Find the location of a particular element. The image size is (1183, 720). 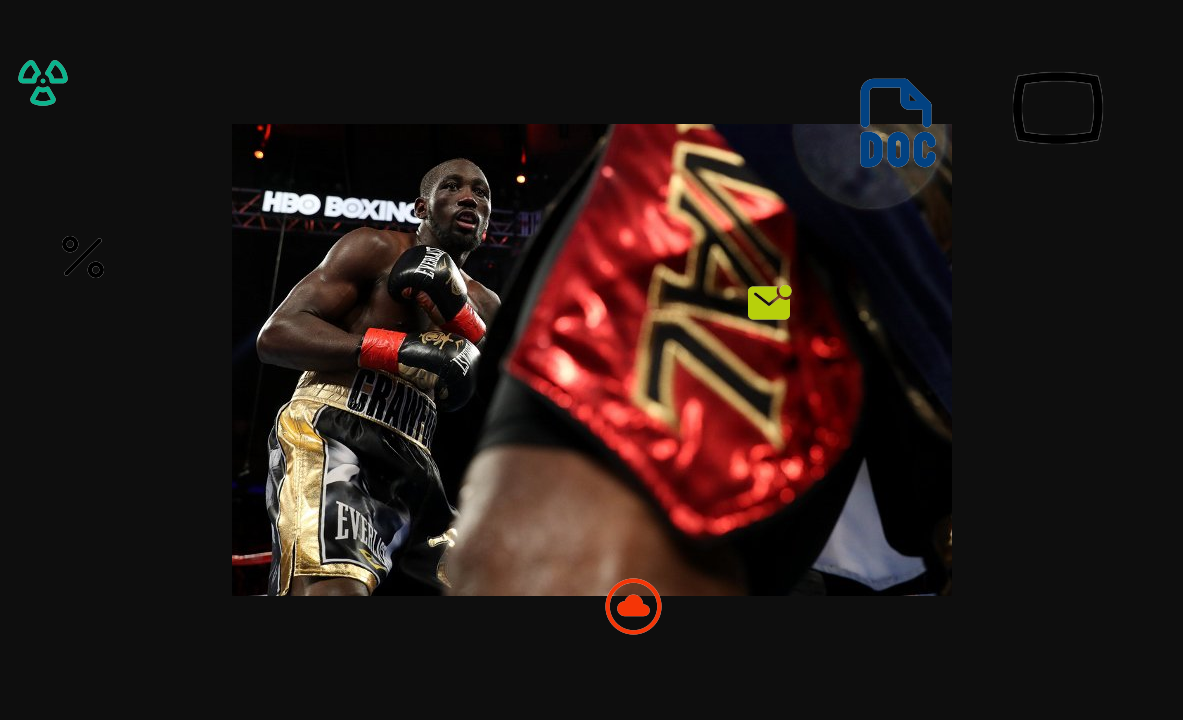

switch to wide-angle or panorama camera mode is located at coordinates (1058, 108).